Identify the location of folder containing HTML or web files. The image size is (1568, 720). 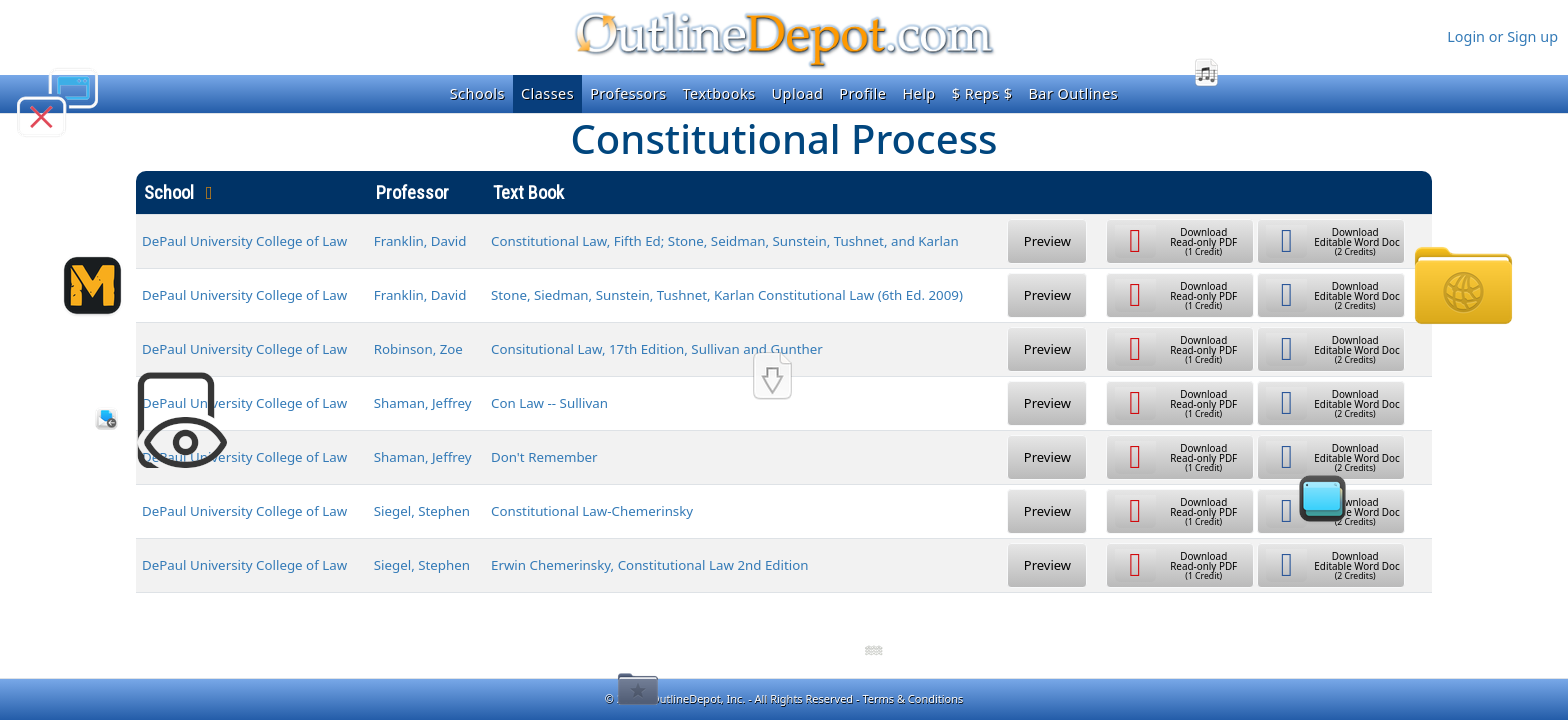
(1463, 285).